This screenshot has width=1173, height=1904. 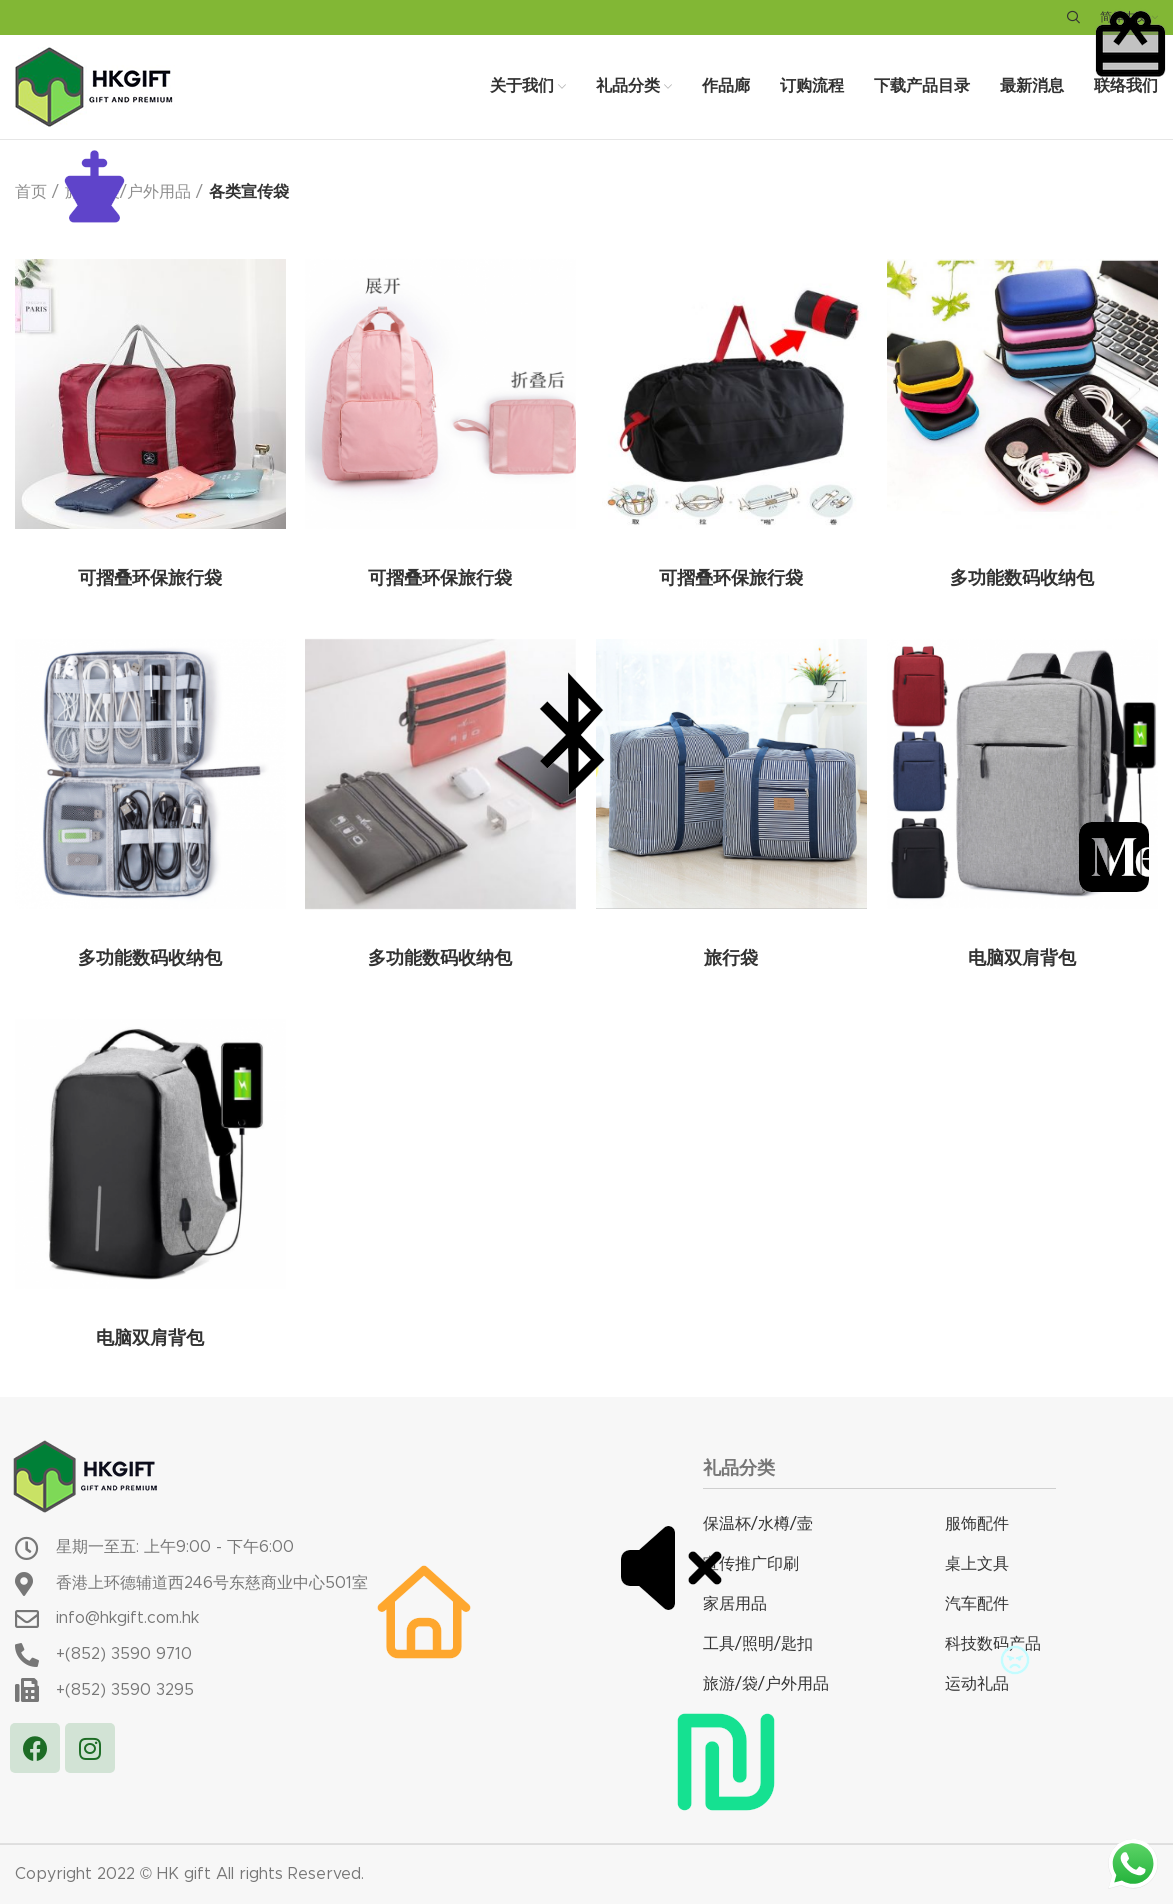 What do you see at coordinates (424, 1612) in the screenshot?
I see `navigate to home screen` at bounding box center [424, 1612].